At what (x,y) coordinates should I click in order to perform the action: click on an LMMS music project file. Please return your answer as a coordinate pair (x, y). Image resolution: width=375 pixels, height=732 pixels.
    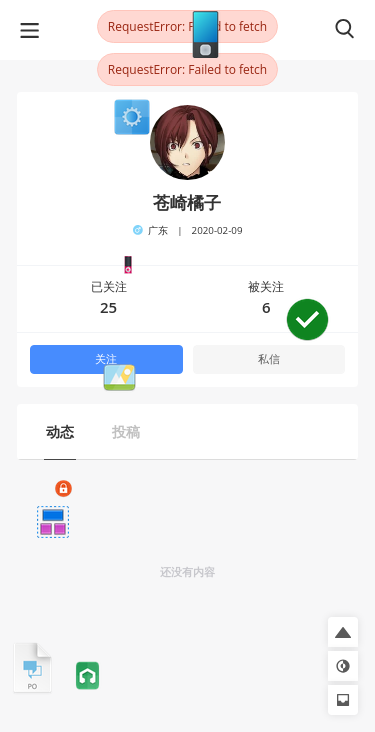
    Looking at the image, I should click on (87, 675).